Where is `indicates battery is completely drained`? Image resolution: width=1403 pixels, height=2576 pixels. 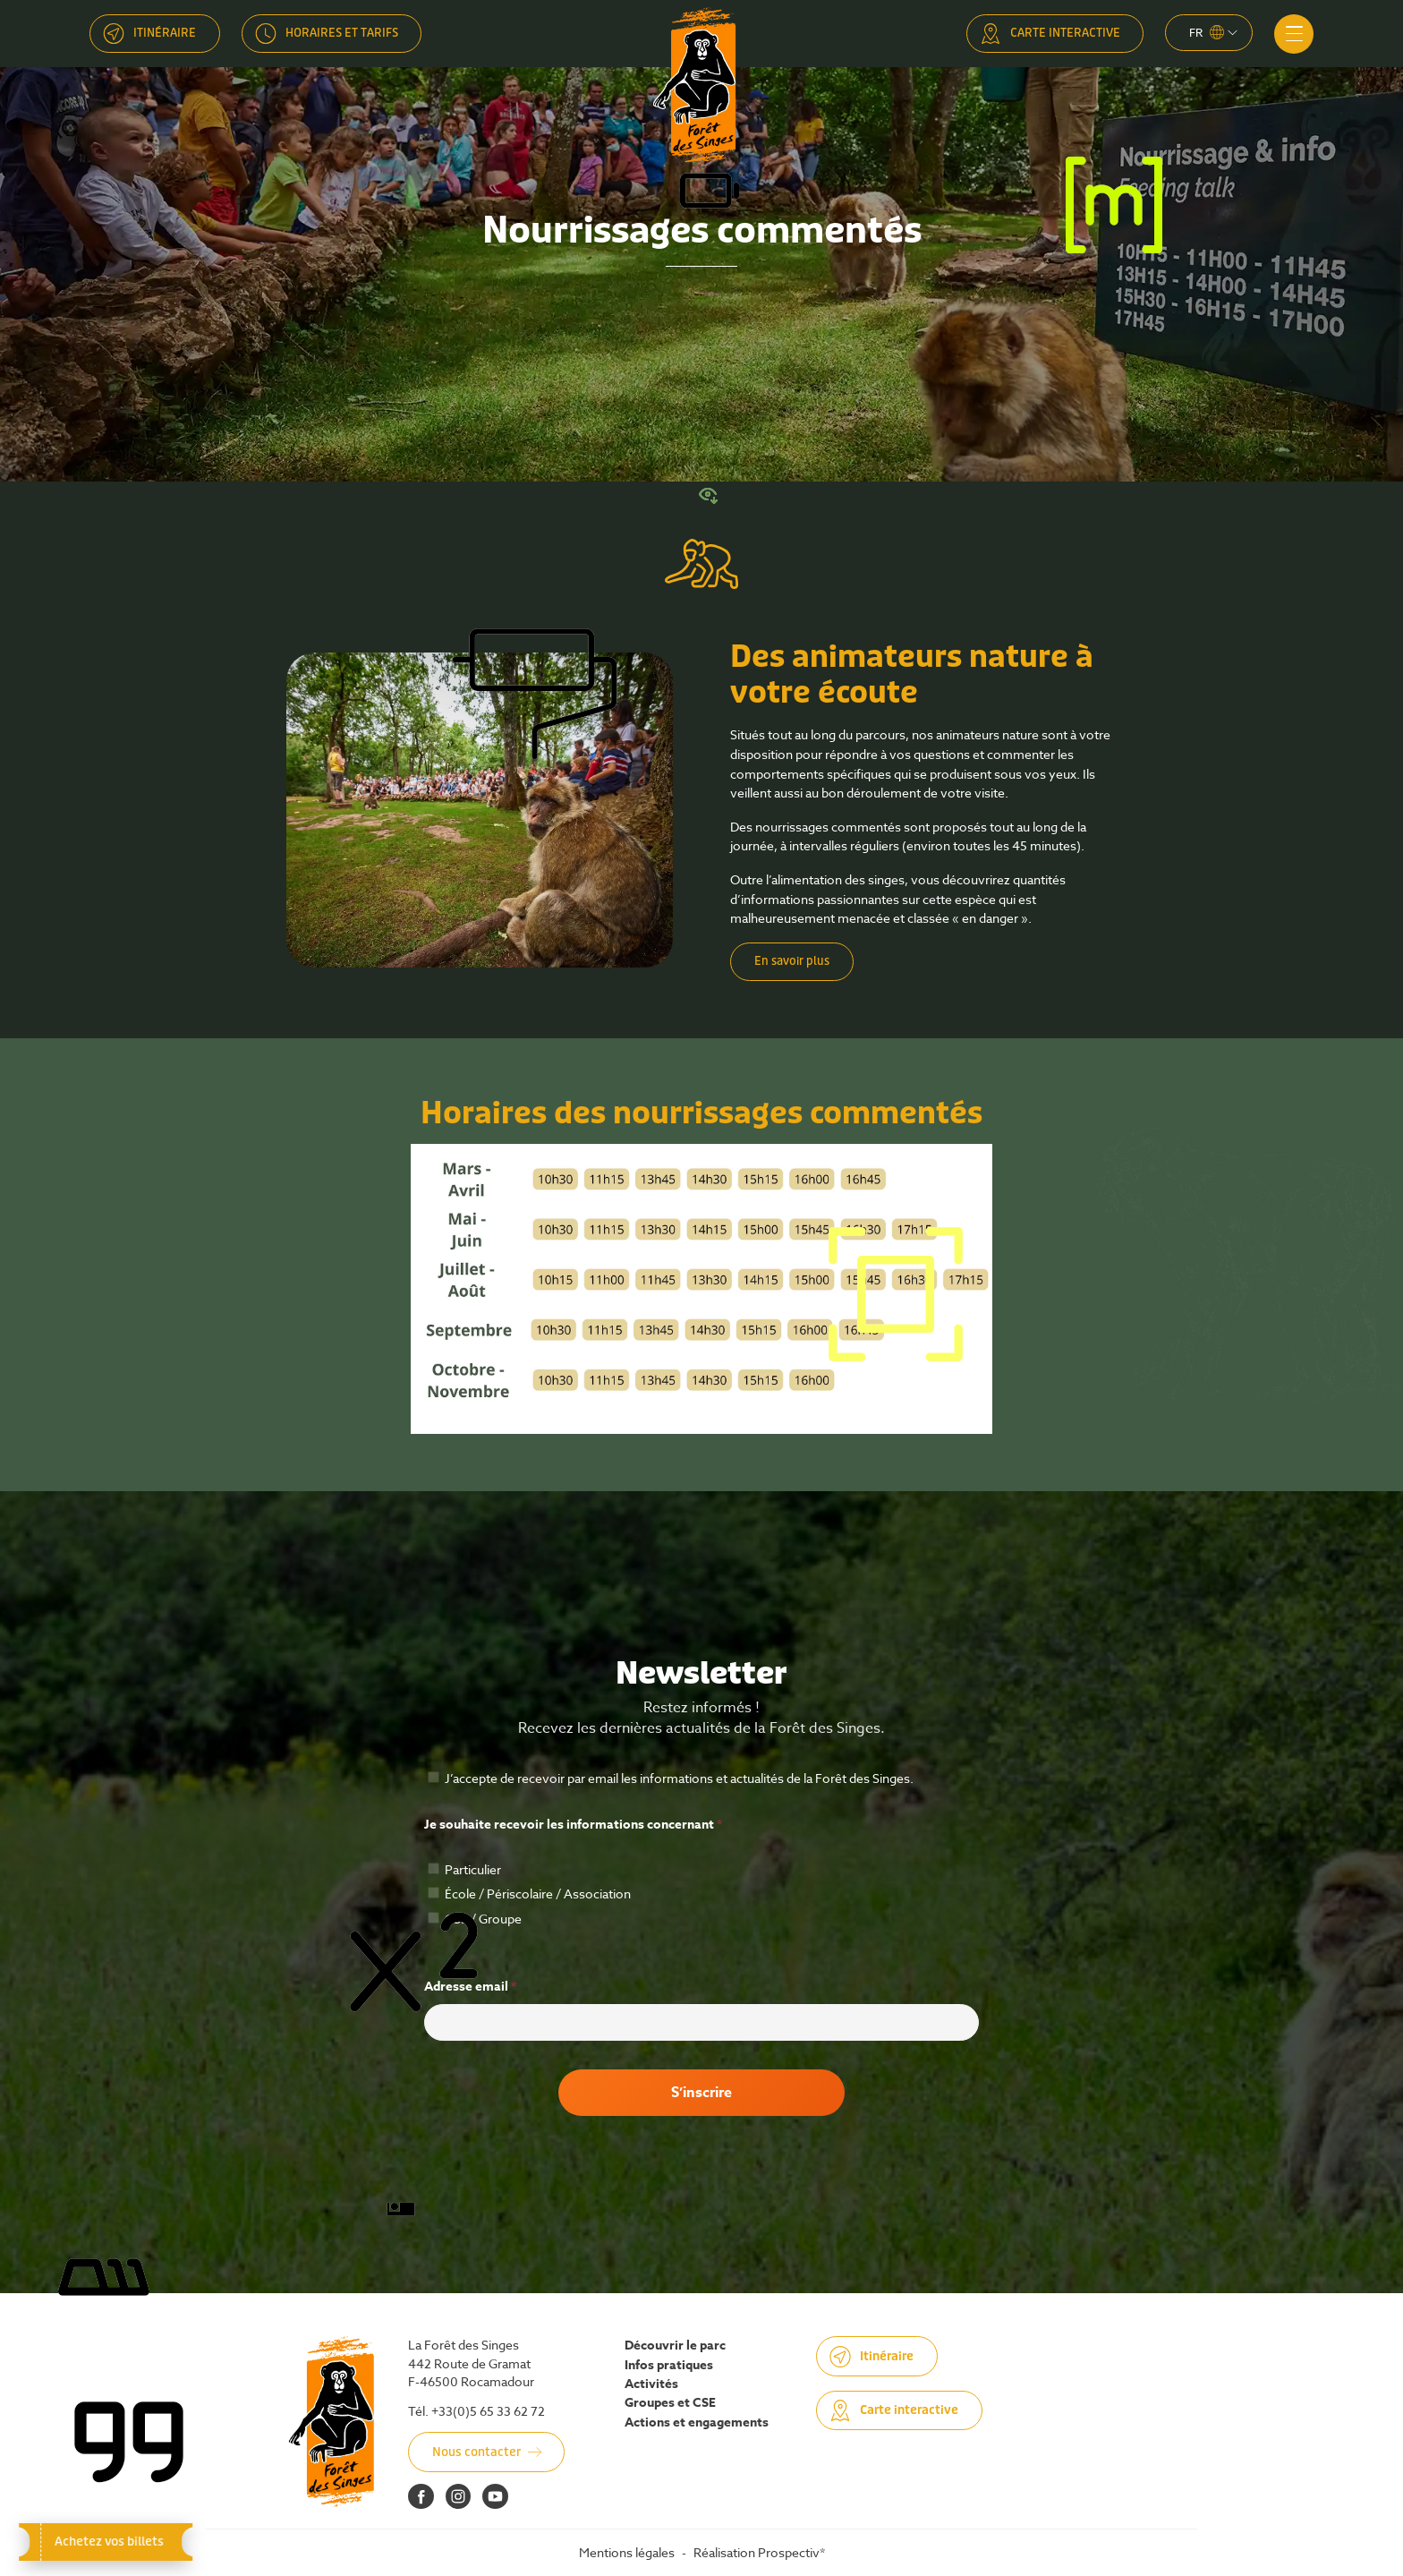
indicates battery is completely drained is located at coordinates (710, 191).